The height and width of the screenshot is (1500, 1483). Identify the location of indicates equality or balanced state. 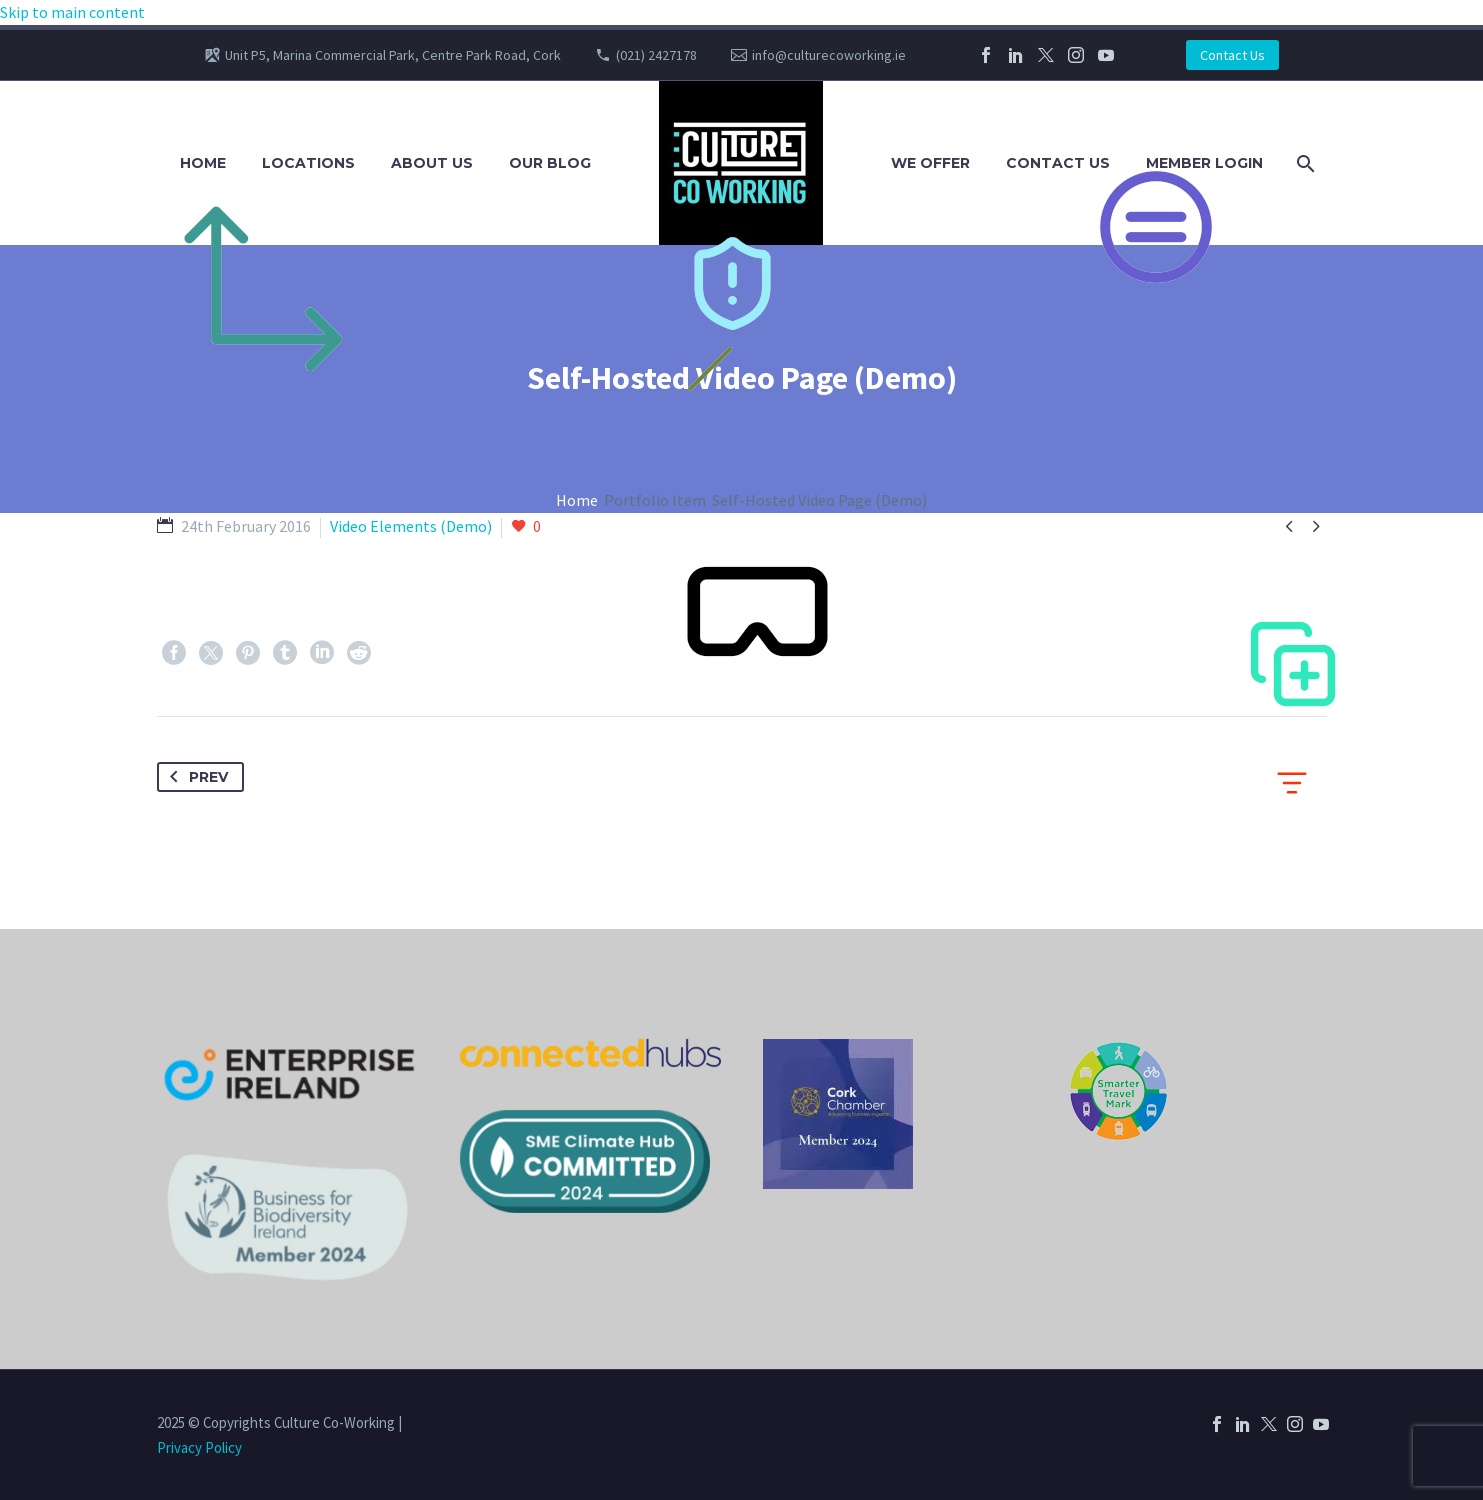
(1156, 227).